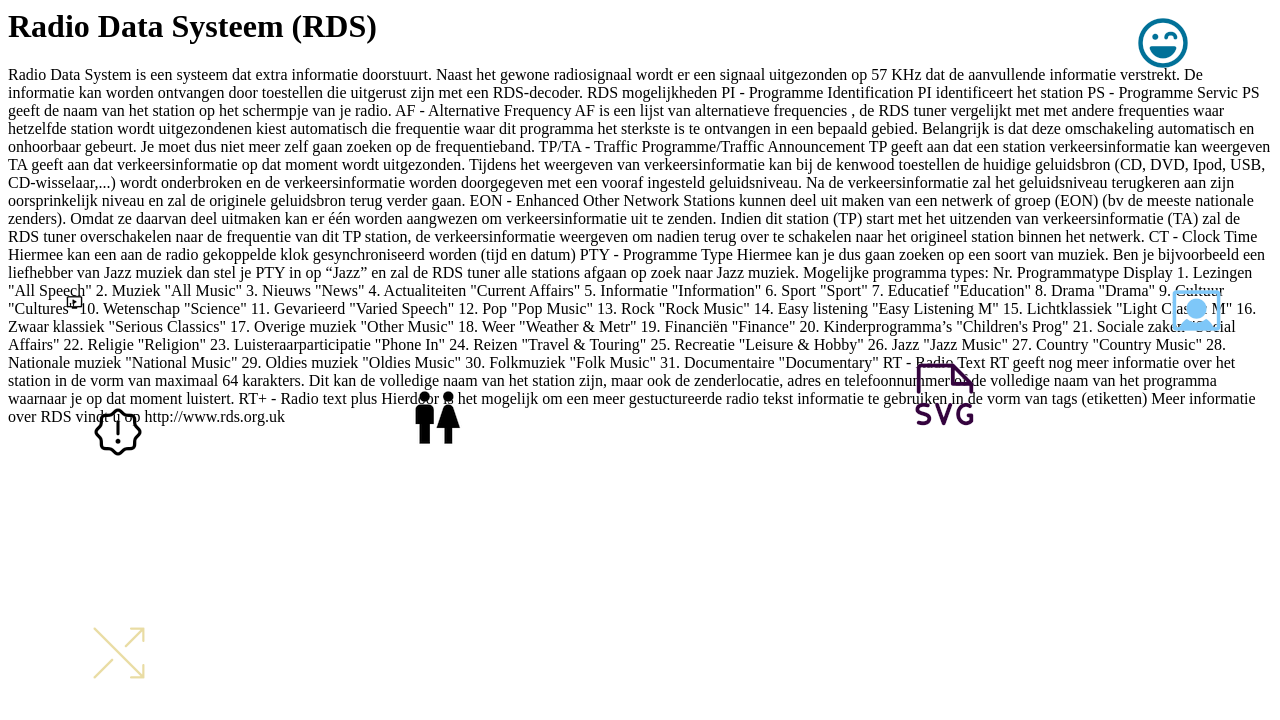 This screenshot has width=1280, height=720. I want to click on view or open an SVG file, so click(945, 397).